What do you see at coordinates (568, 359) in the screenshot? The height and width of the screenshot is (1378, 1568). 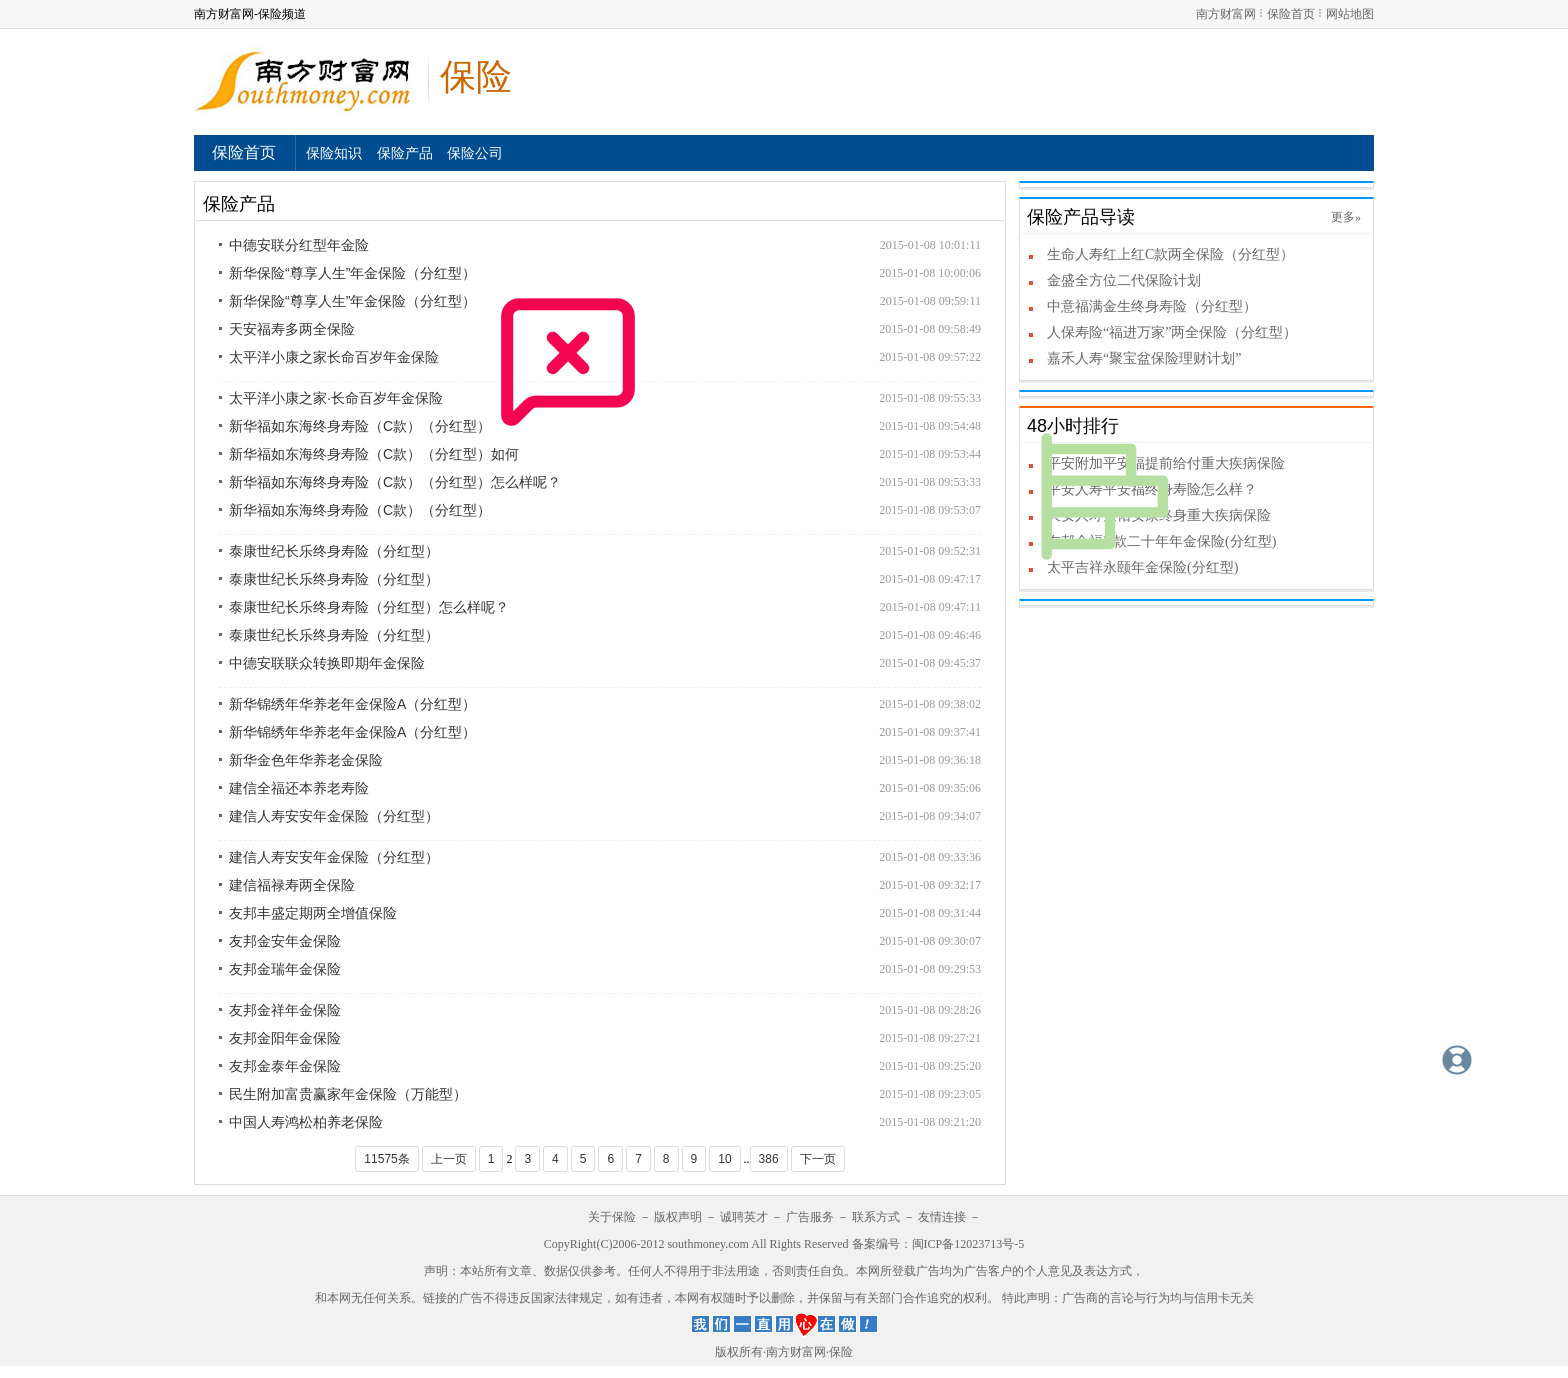 I see `delete a message or conversation` at bounding box center [568, 359].